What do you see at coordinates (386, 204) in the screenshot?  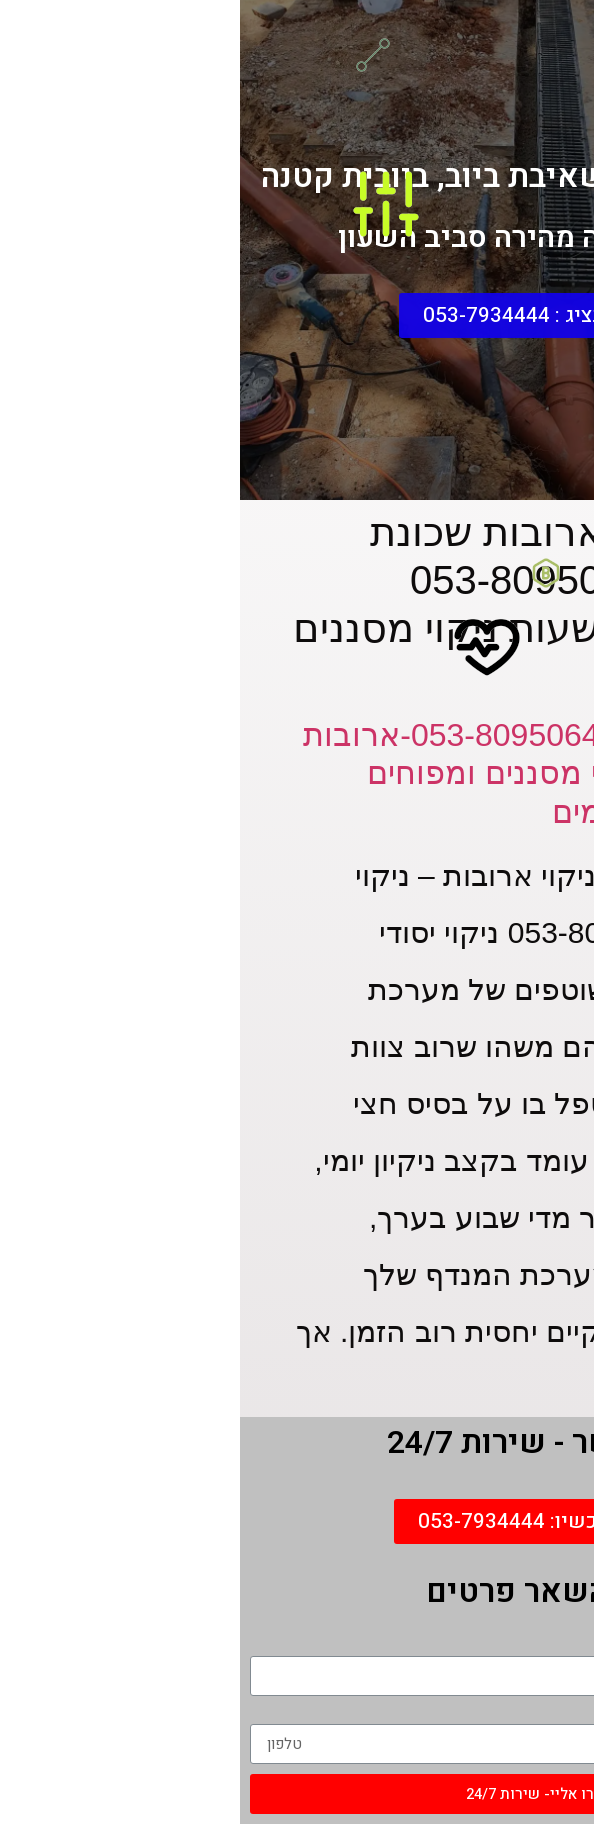 I see `adjust settings or preferences` at bounding box center [386, 204].